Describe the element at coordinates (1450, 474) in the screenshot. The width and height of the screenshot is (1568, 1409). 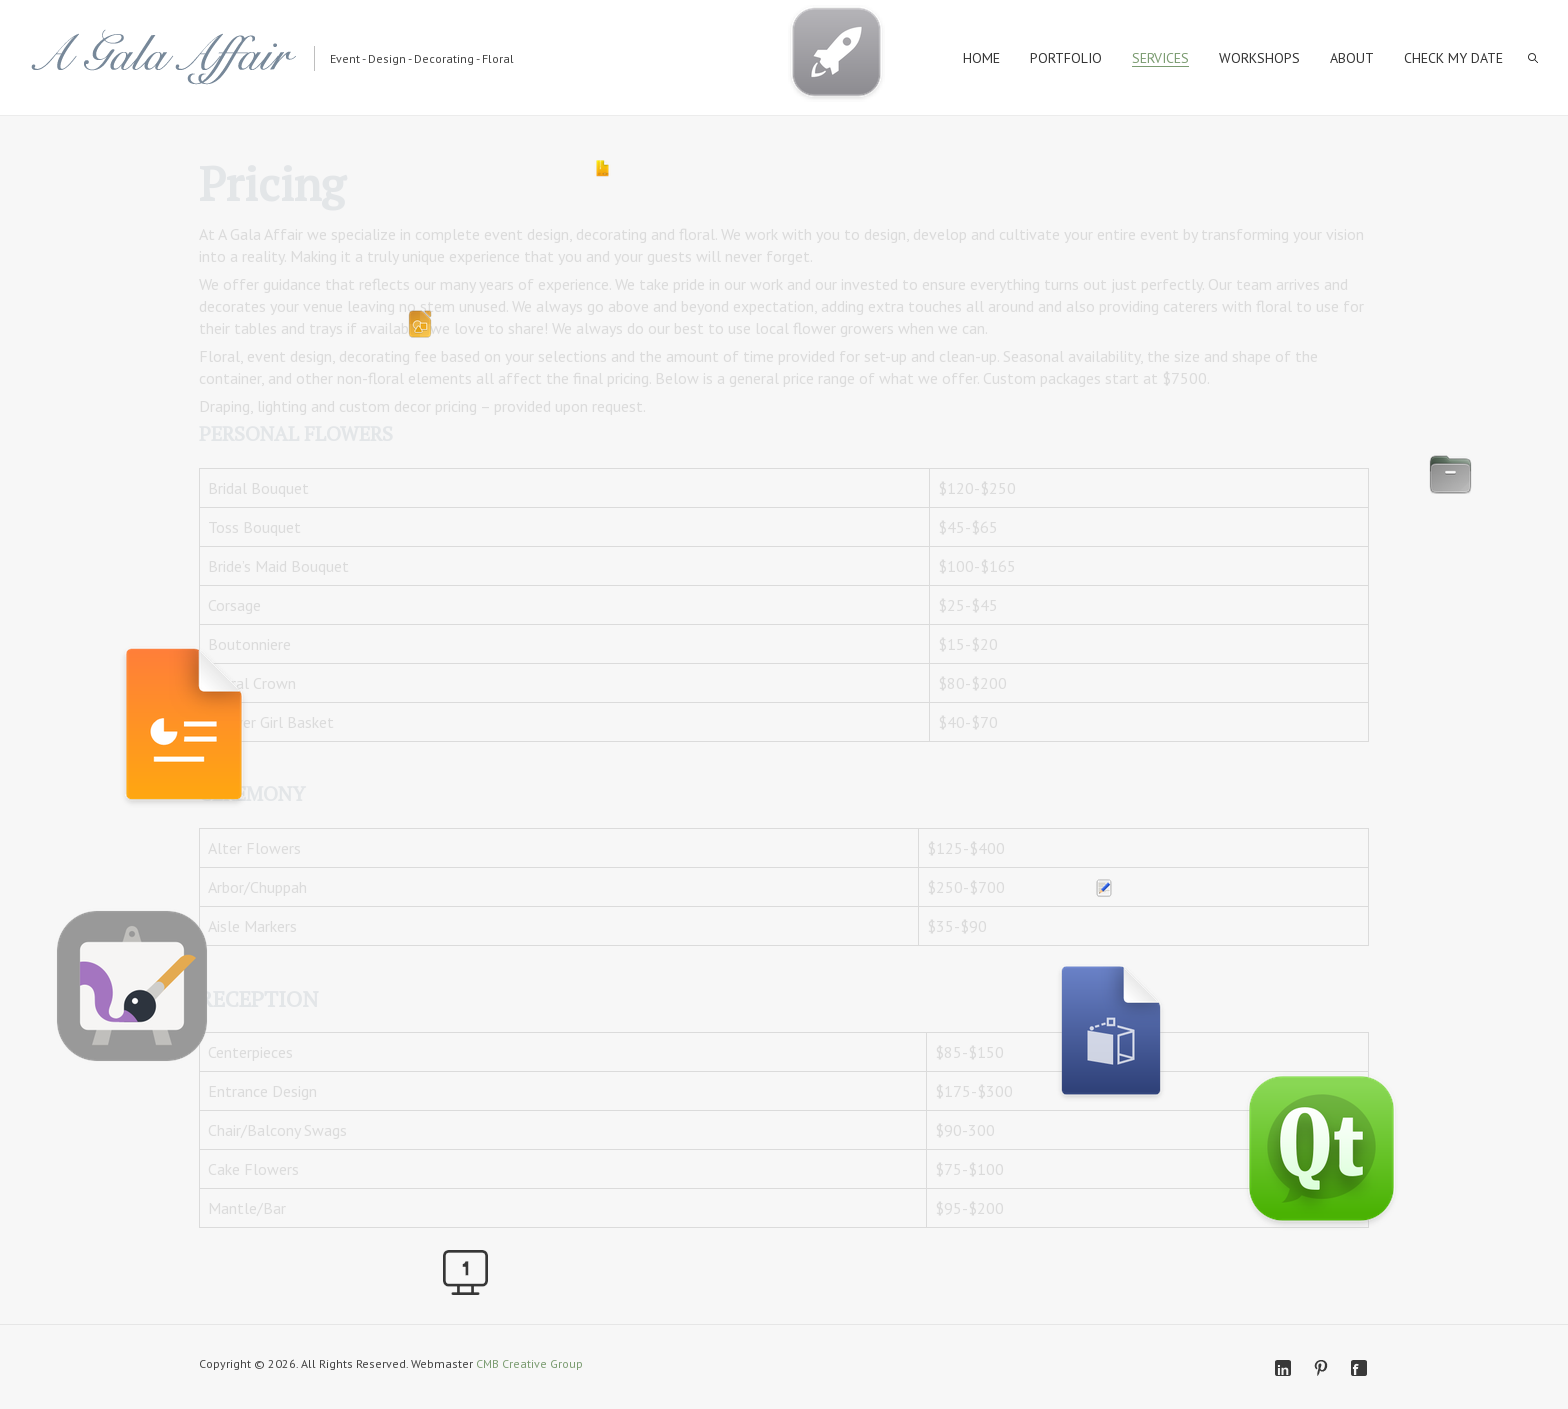
I see `open the file manager application` at that location.